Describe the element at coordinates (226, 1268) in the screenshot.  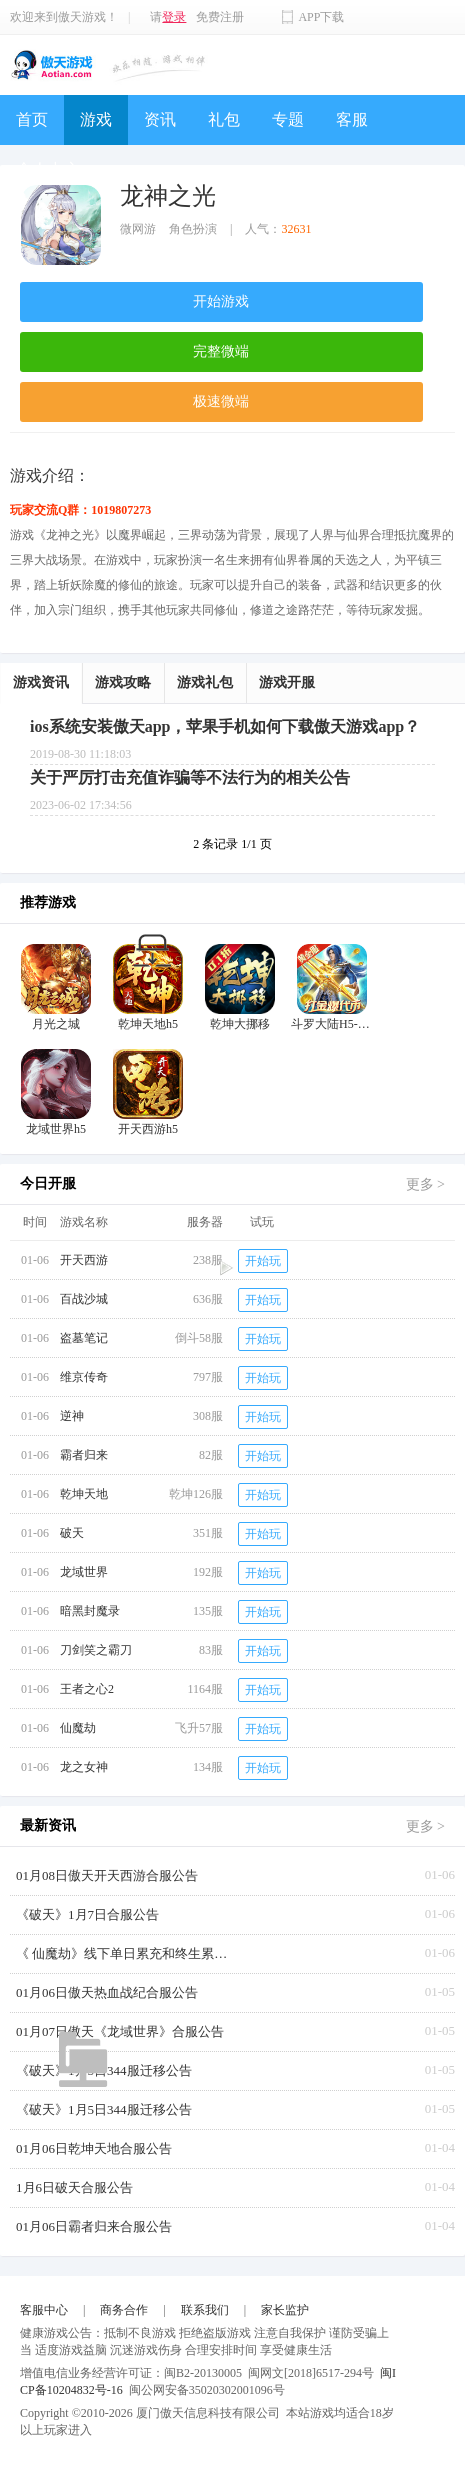
I see `start media playback` at that location.